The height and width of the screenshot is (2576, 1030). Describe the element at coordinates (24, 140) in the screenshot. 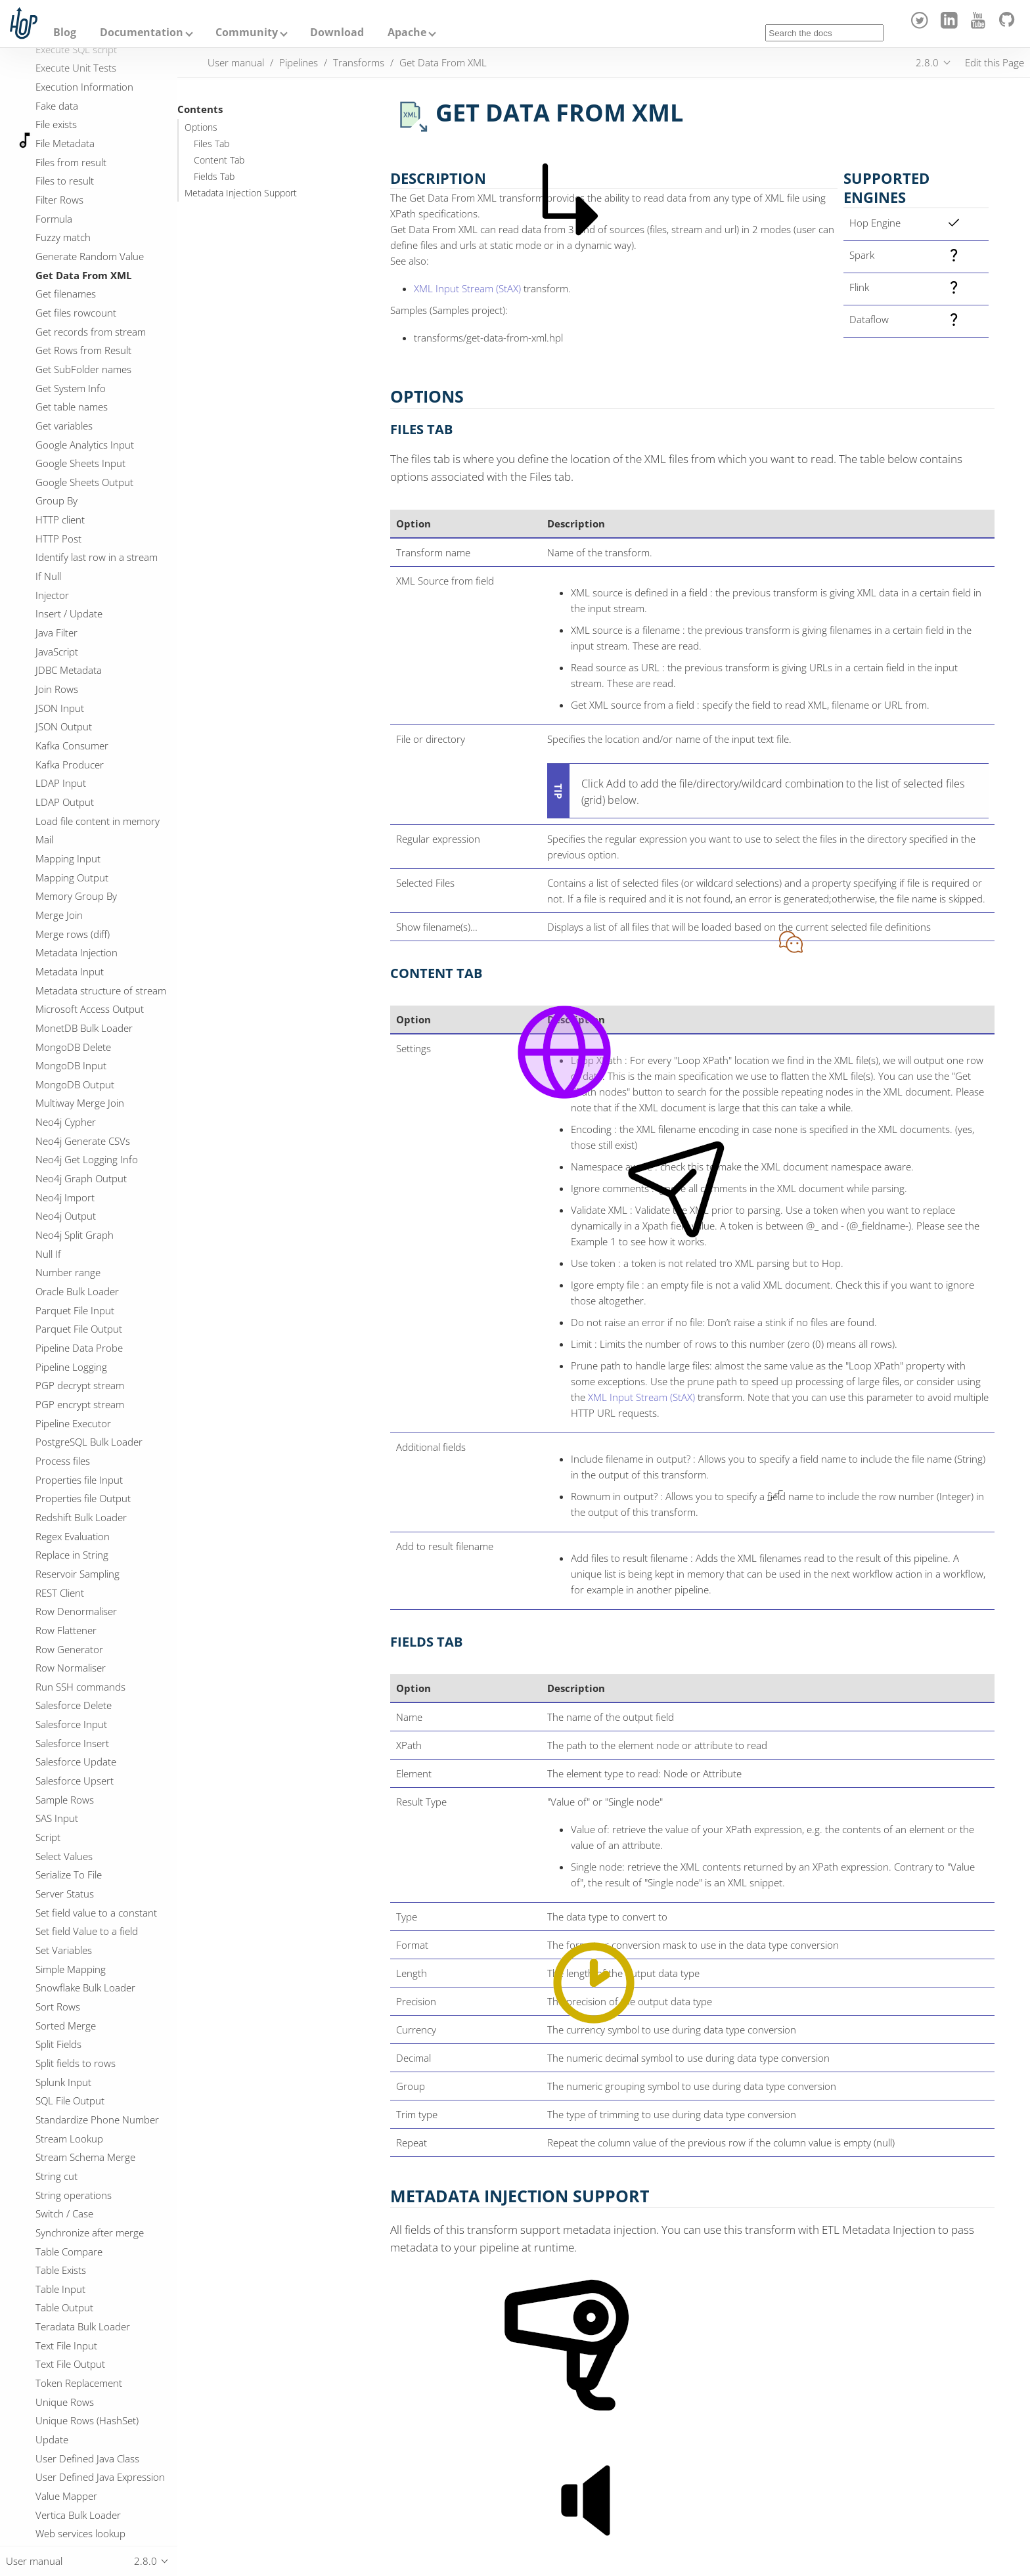

I see `access music or audio player` at that location.